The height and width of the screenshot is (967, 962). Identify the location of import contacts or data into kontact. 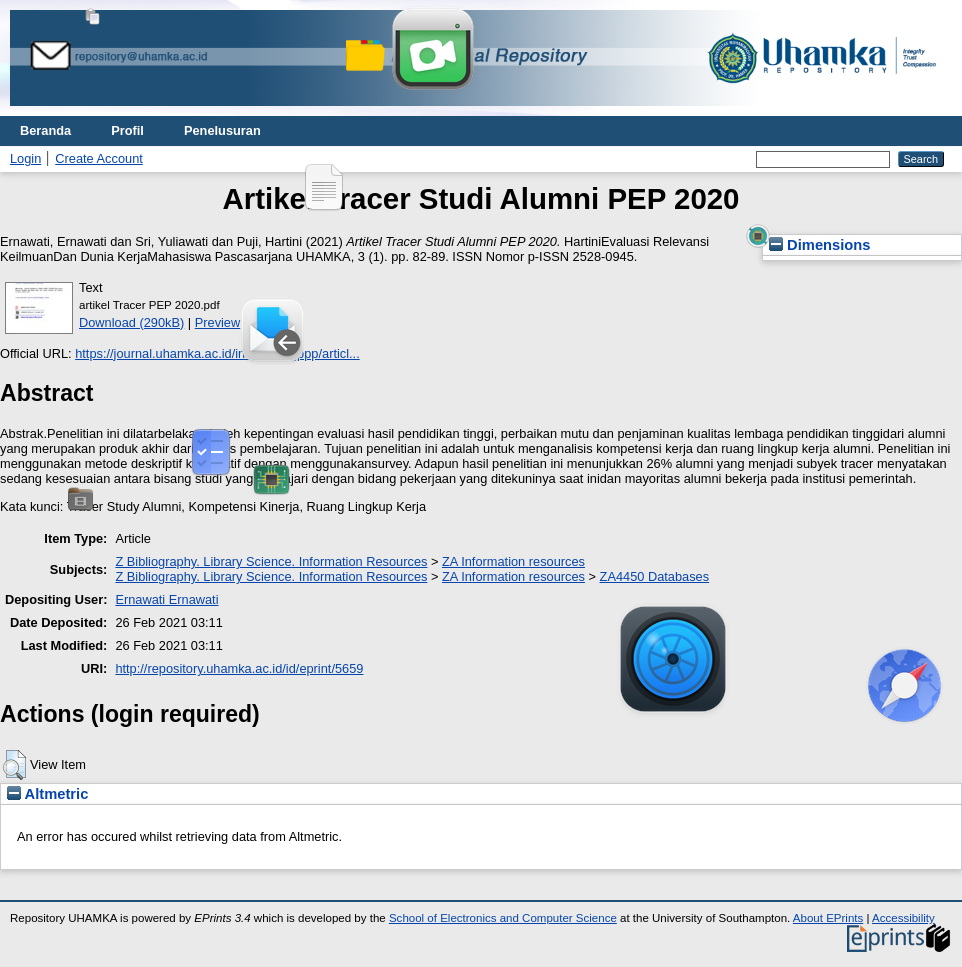
(272, 330).